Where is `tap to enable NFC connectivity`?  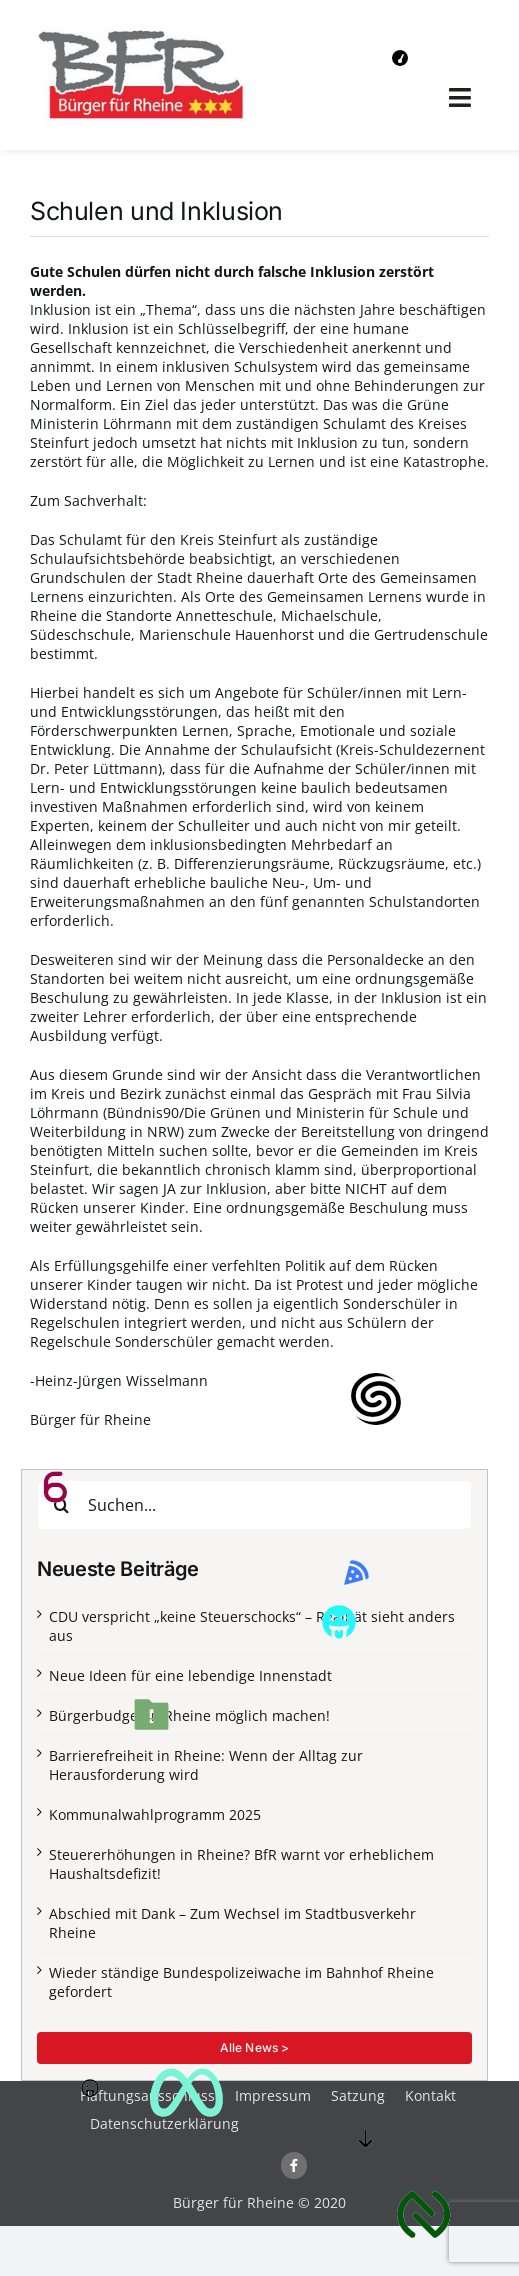 tap to enable NFC connectivity is located at coordinates (423, 2214).